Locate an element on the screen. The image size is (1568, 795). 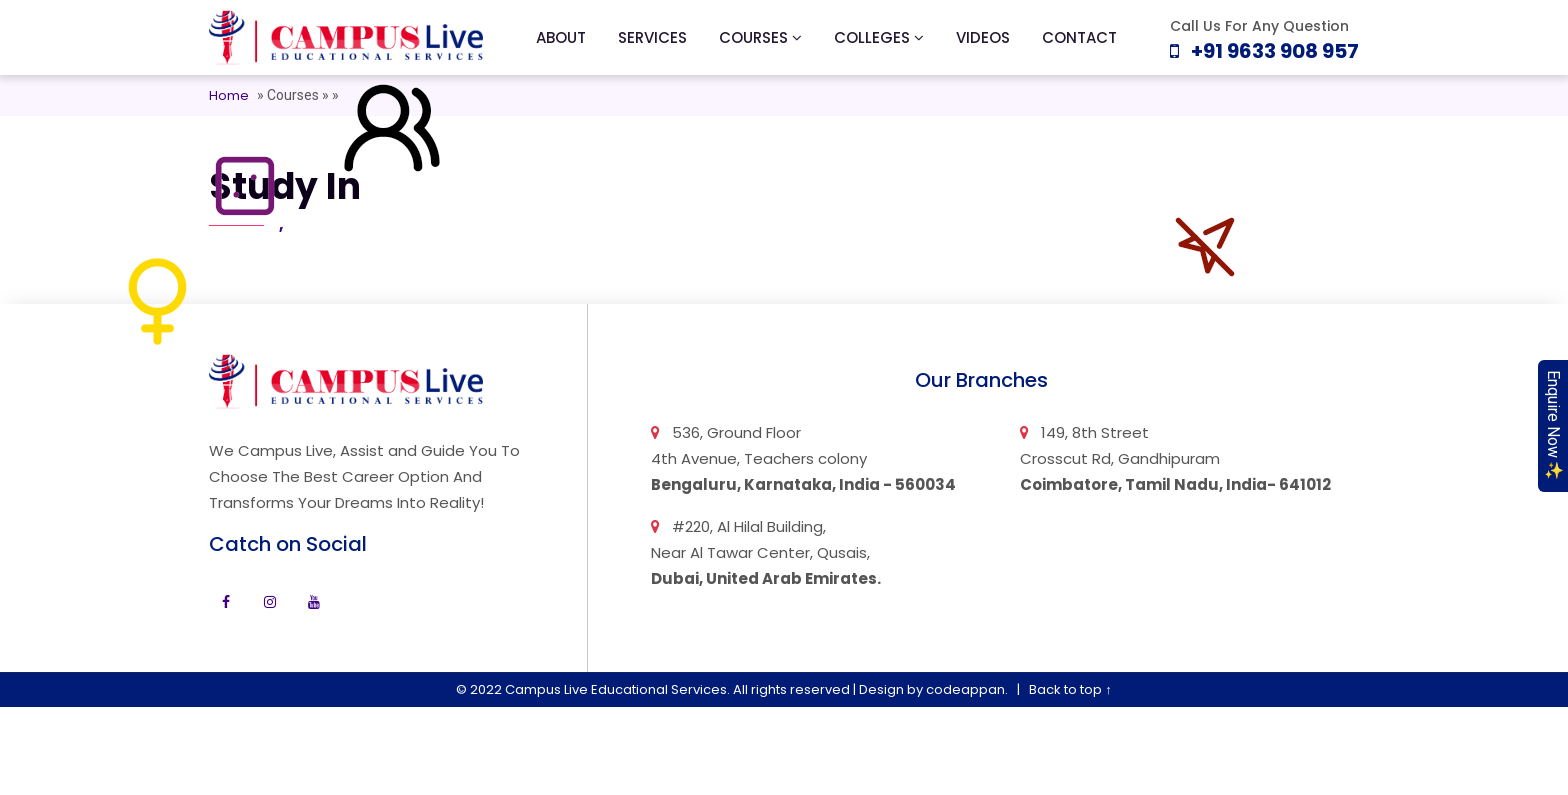
view group members or team is located at coordinates (392, 128).